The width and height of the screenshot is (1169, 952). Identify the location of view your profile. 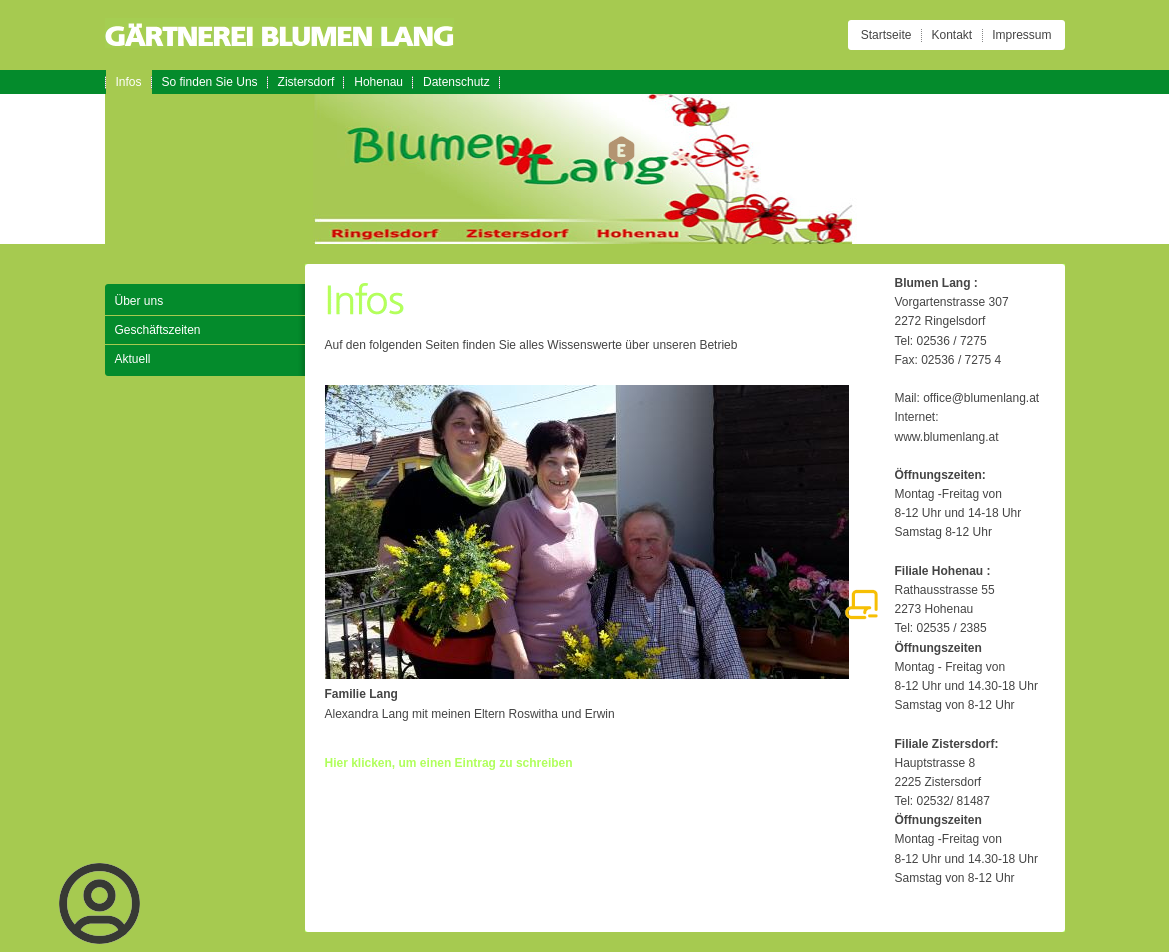
(99, 903).